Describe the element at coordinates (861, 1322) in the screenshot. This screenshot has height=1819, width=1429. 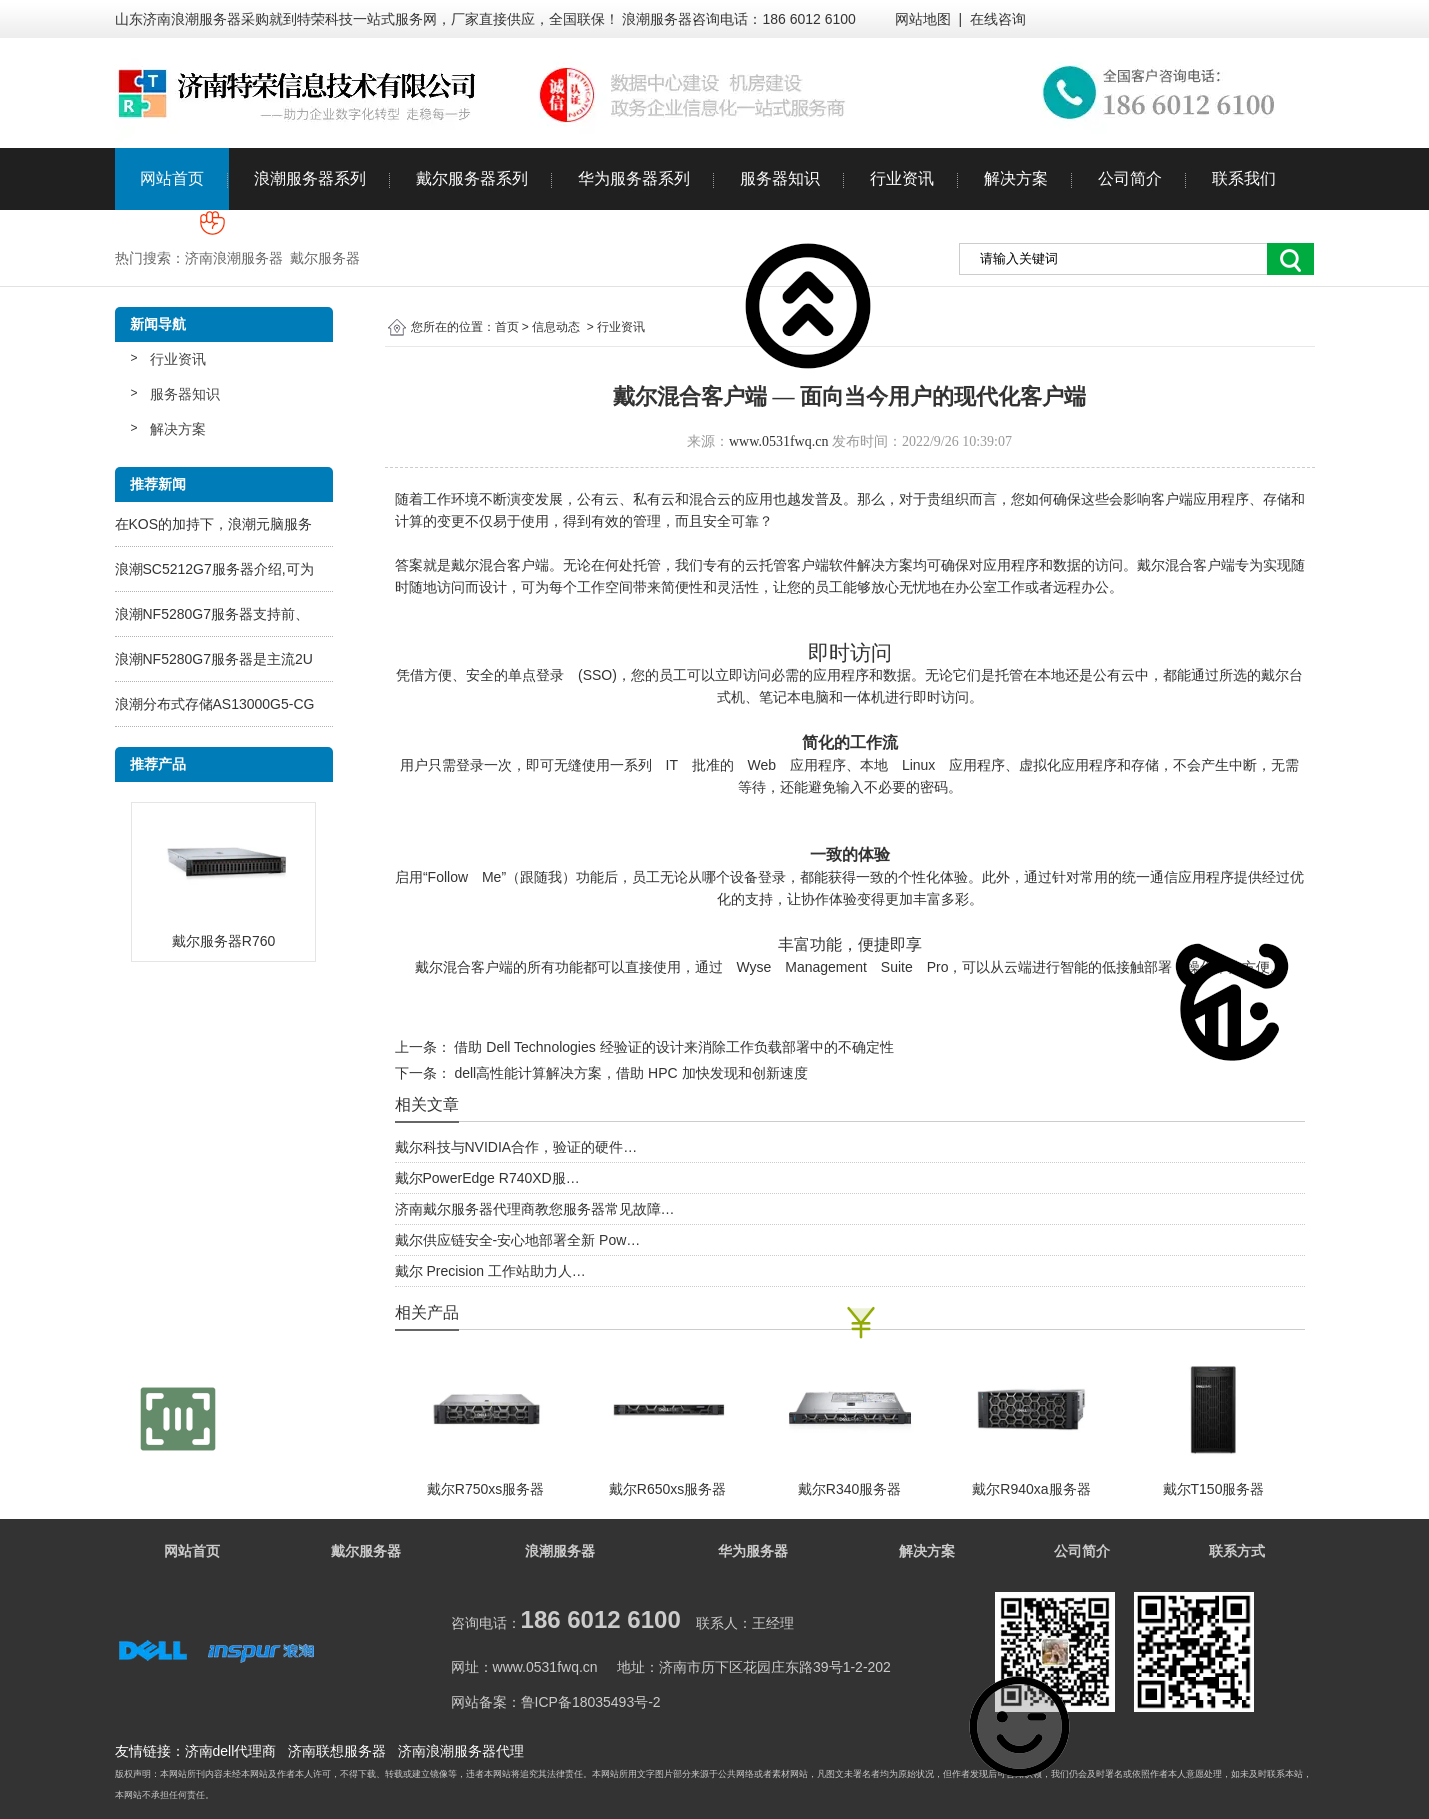
I see `view prices in japanese yen` at that location.